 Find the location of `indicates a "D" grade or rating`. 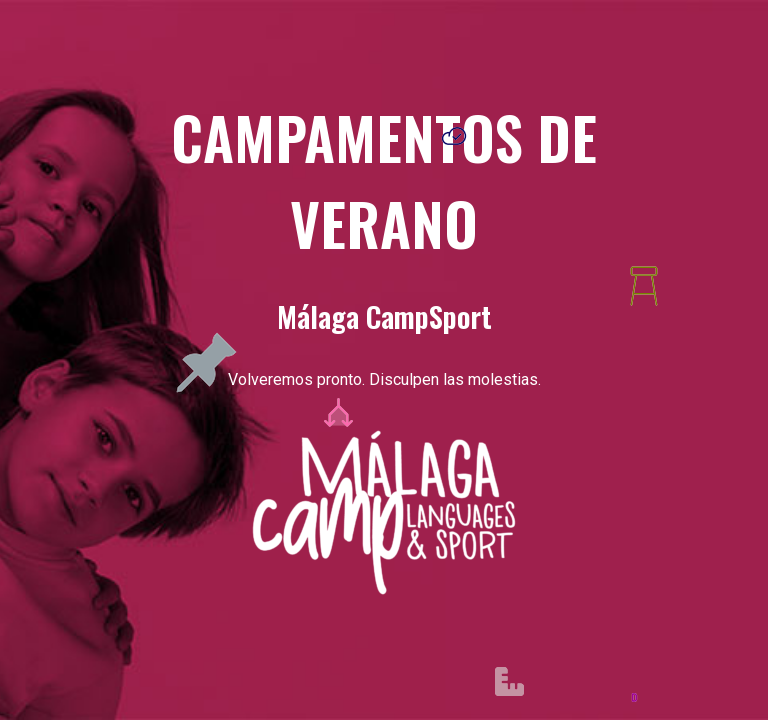

indicates a "D" grade or rating is located at coordinates (634, 697).